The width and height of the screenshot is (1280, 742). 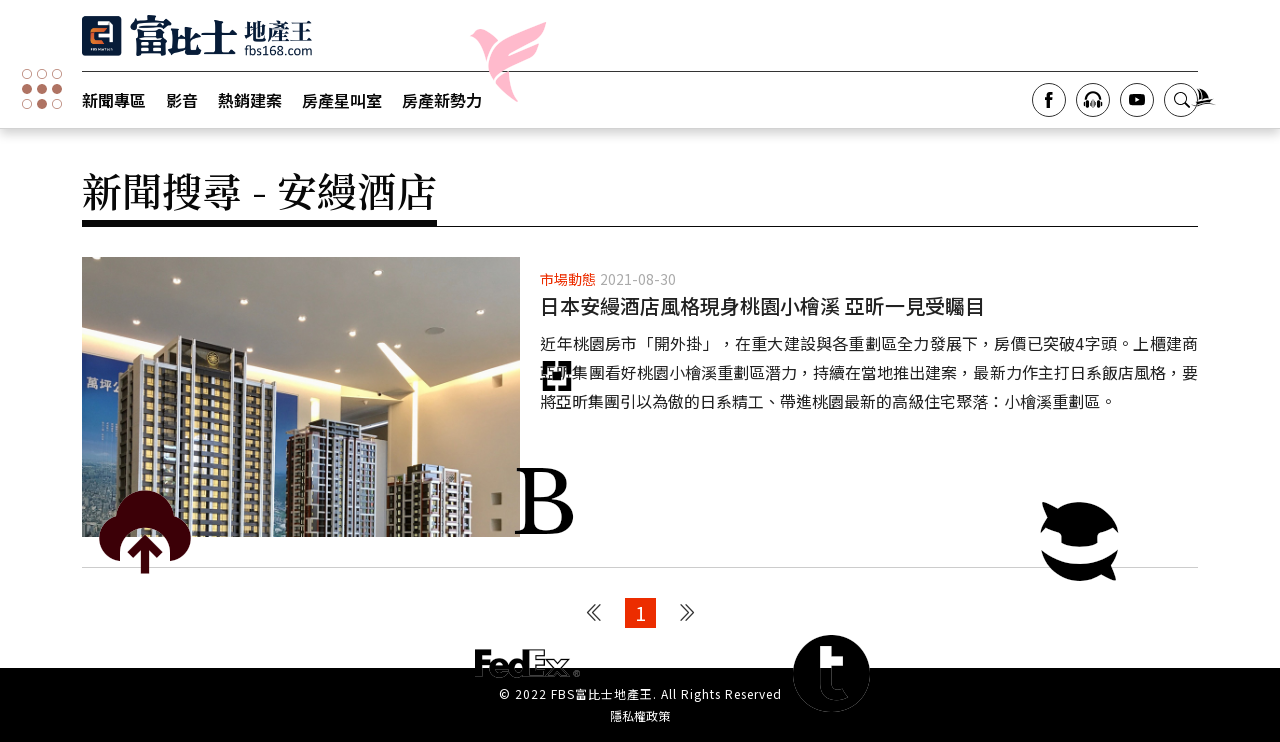 I want to click on open tailscale vpn settings, so click(x=42, y=89).